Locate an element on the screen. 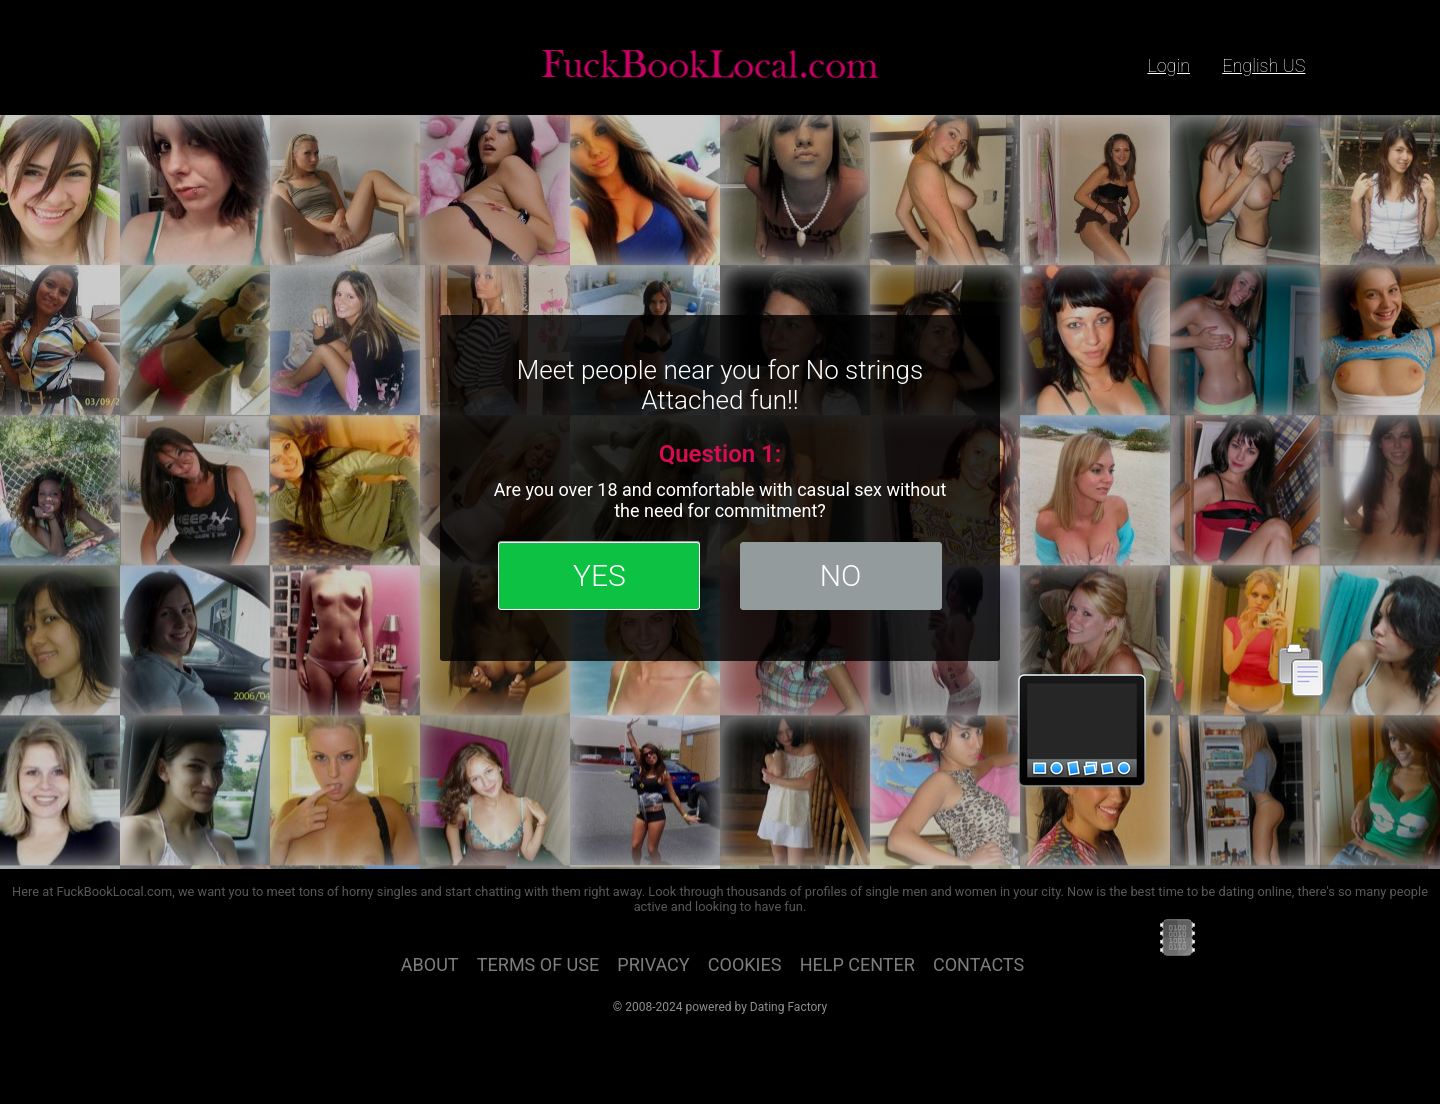  access the dock settings or preferences is located at coordinates (1082, 731).